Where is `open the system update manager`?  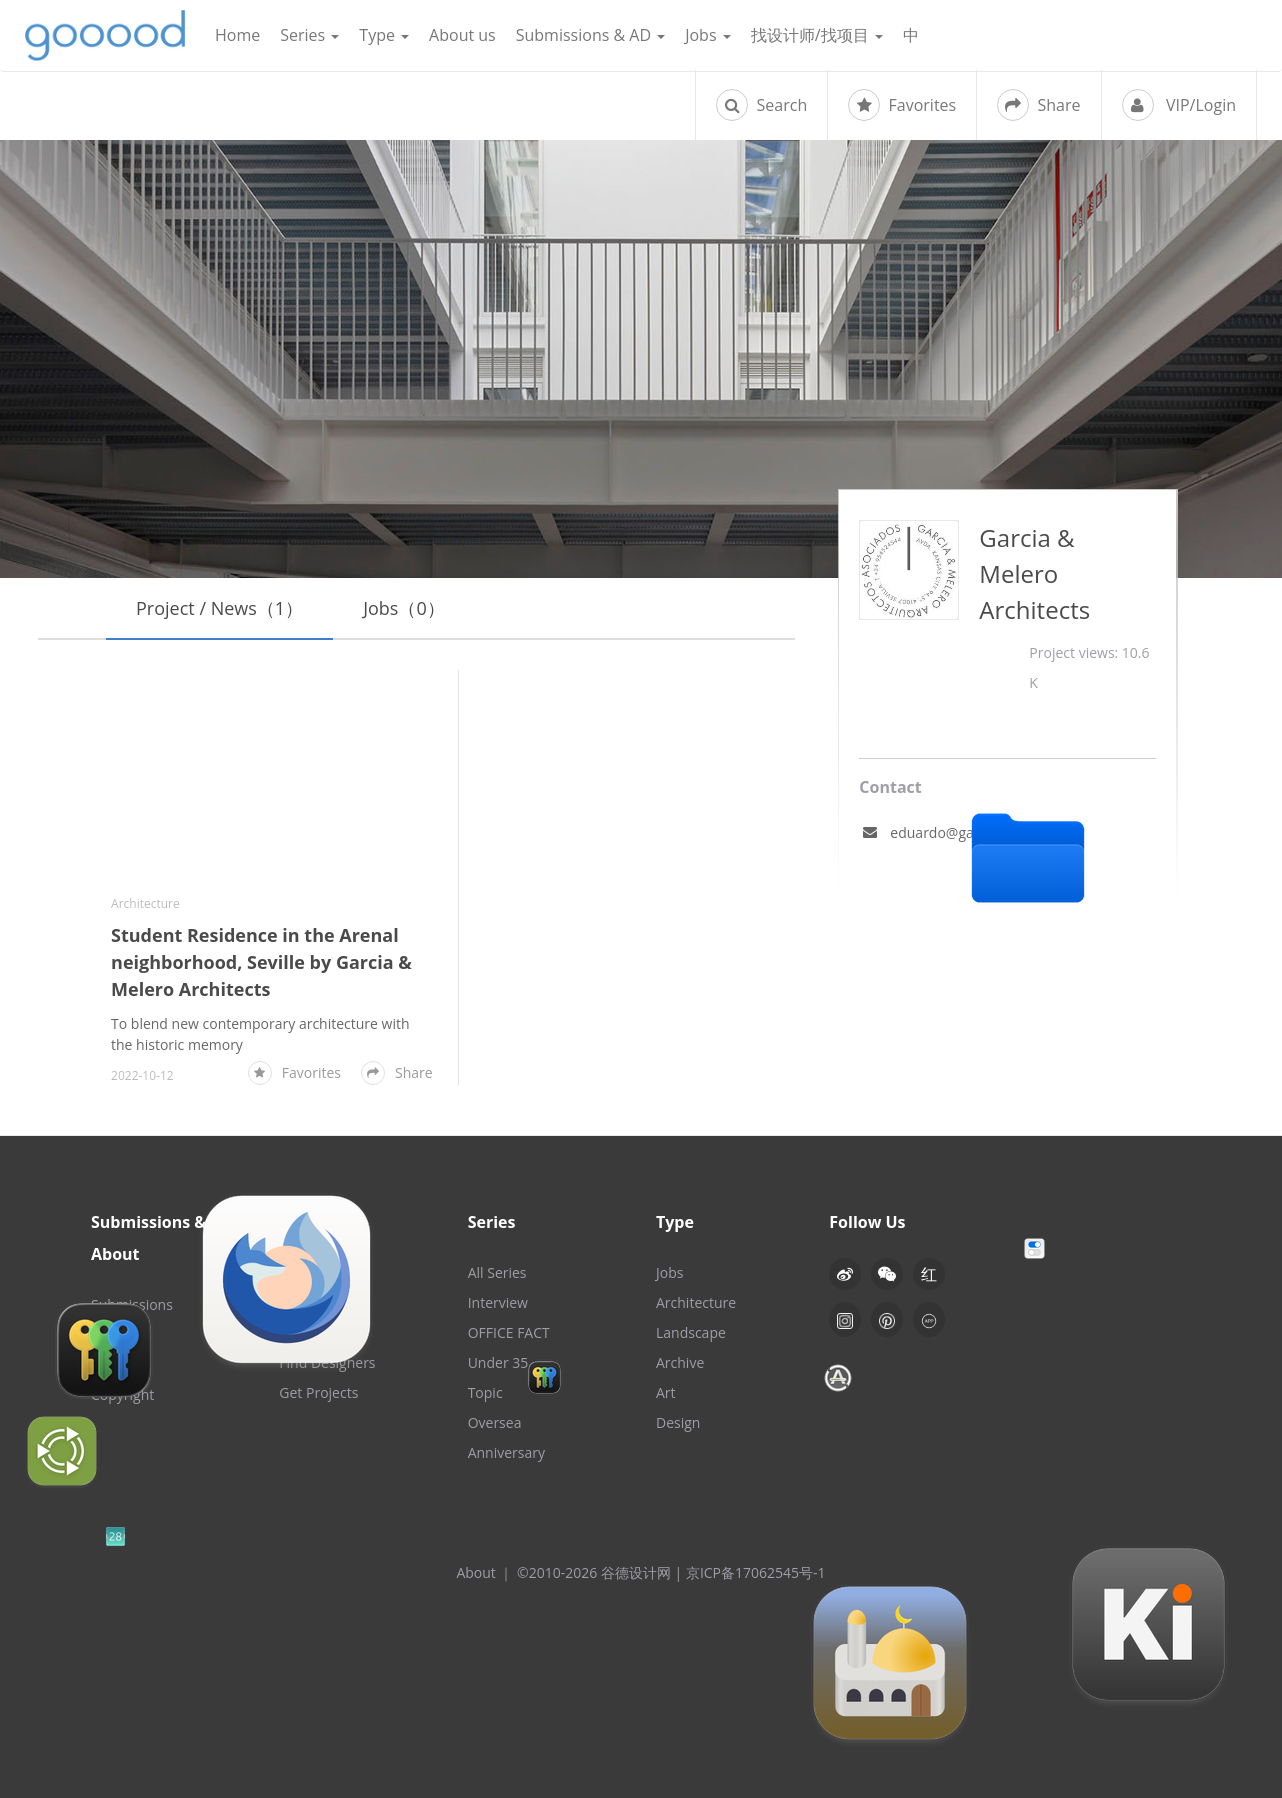
open the system update manager is located at coordinates (838, 1378).